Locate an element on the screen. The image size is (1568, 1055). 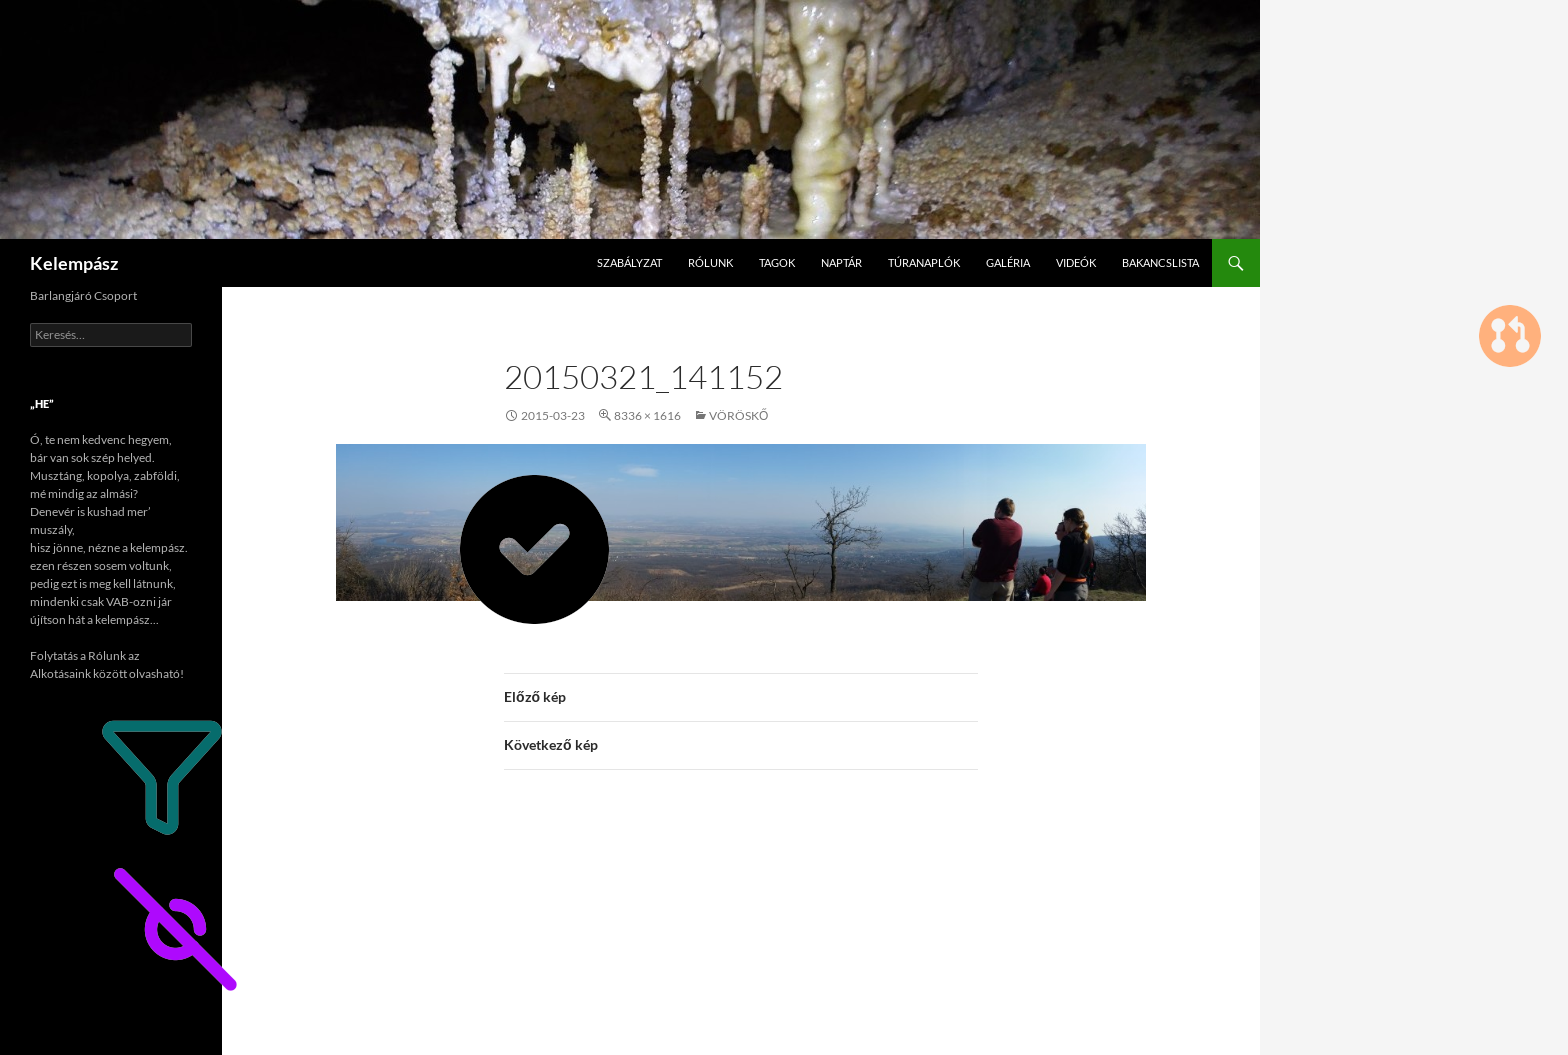
disable location point or marker is located at coordinates (175, 929).